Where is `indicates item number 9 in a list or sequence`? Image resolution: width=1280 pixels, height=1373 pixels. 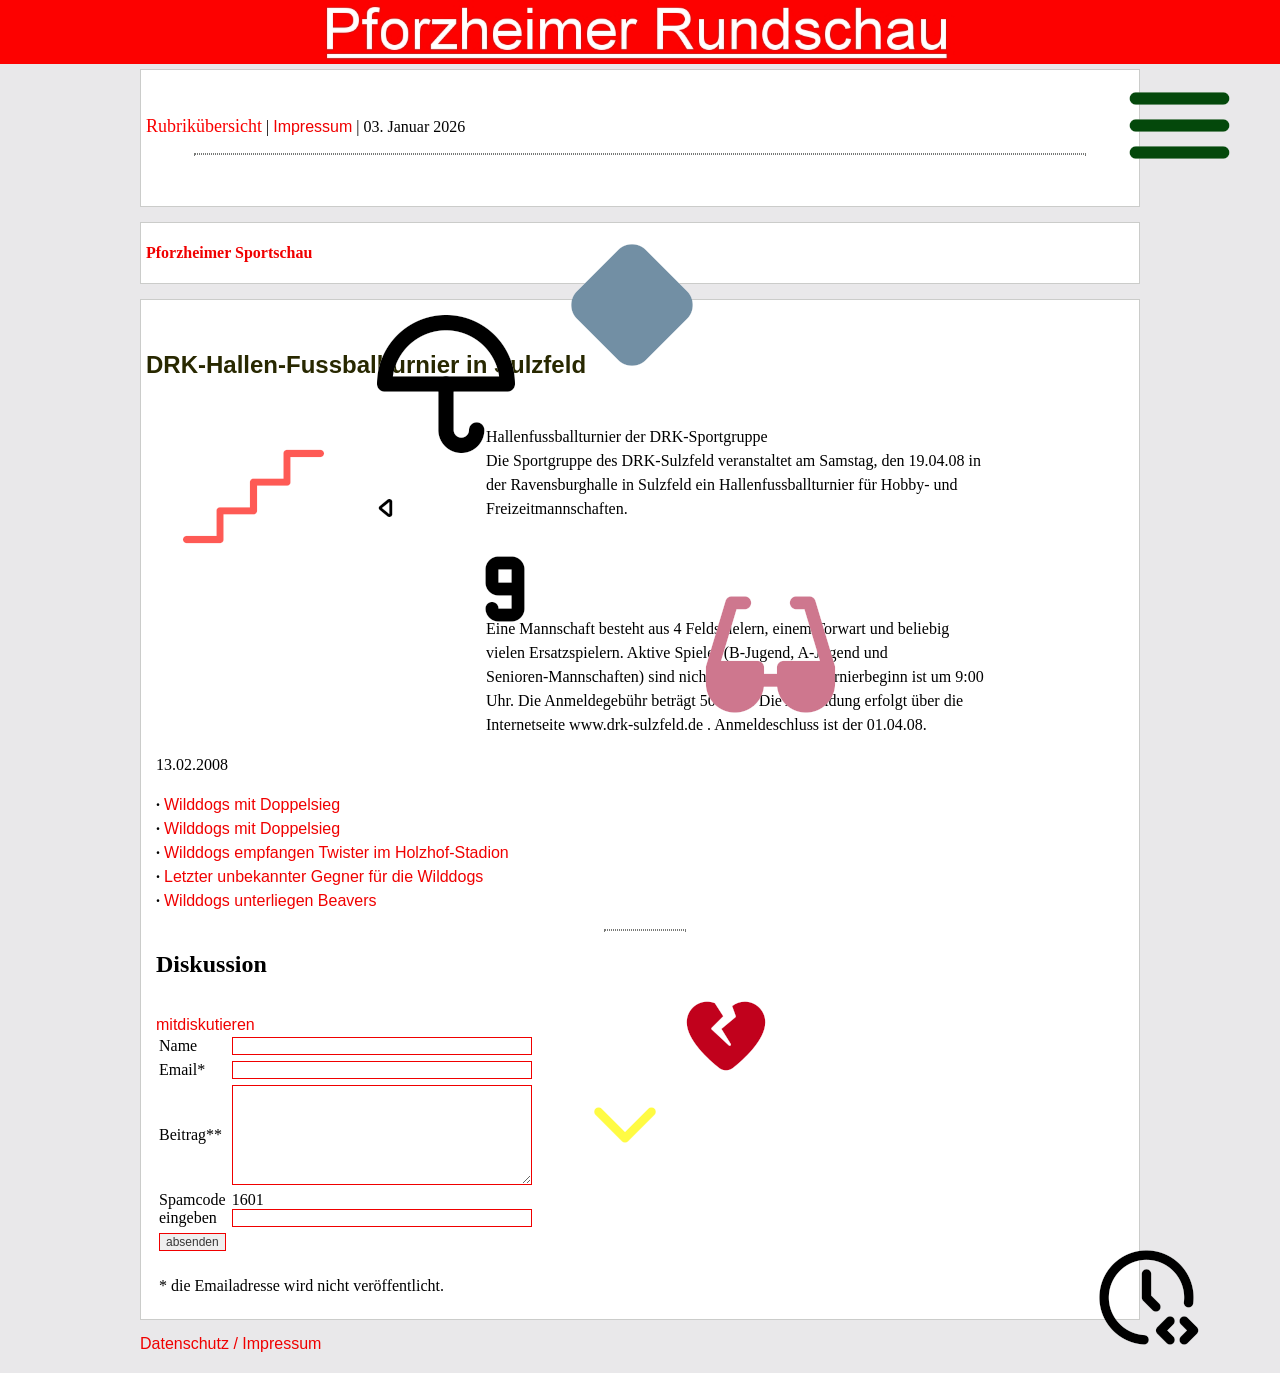
indicates item number 9 in a list or sequence is located at coordinates (505, 589).